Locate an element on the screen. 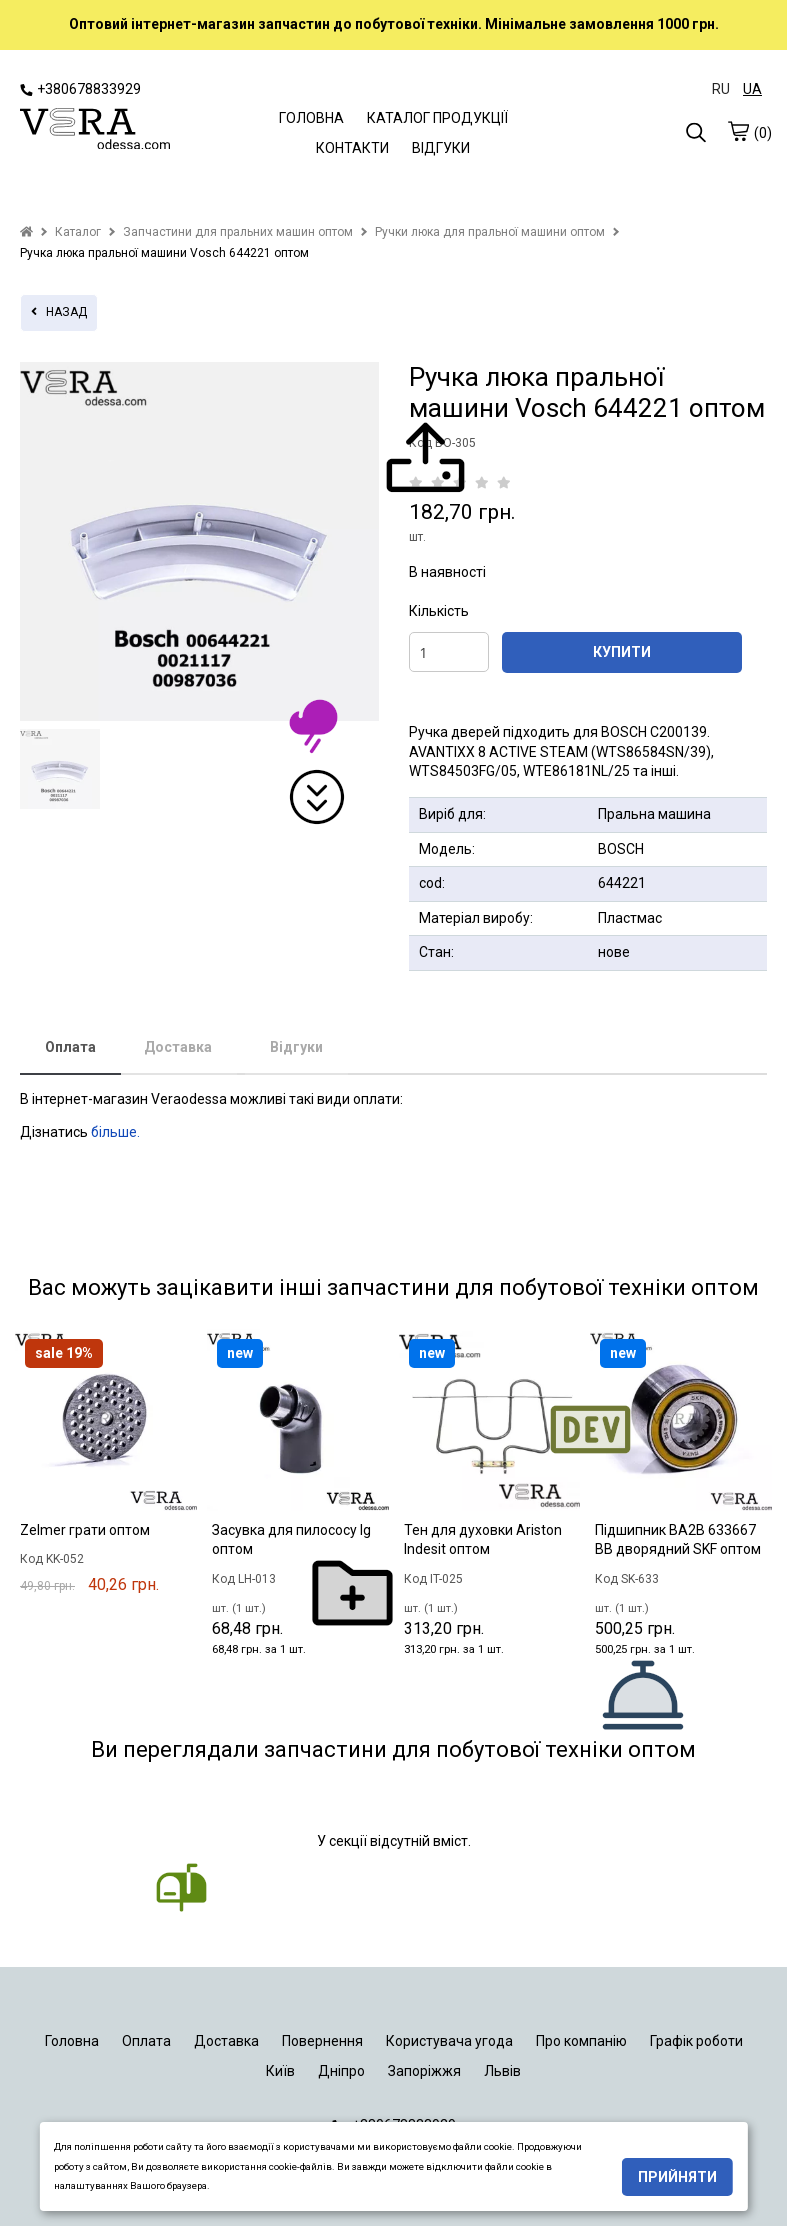 This screenshot has width=787, height=2226. request assistance or service is located at coordinates (643, 1698).